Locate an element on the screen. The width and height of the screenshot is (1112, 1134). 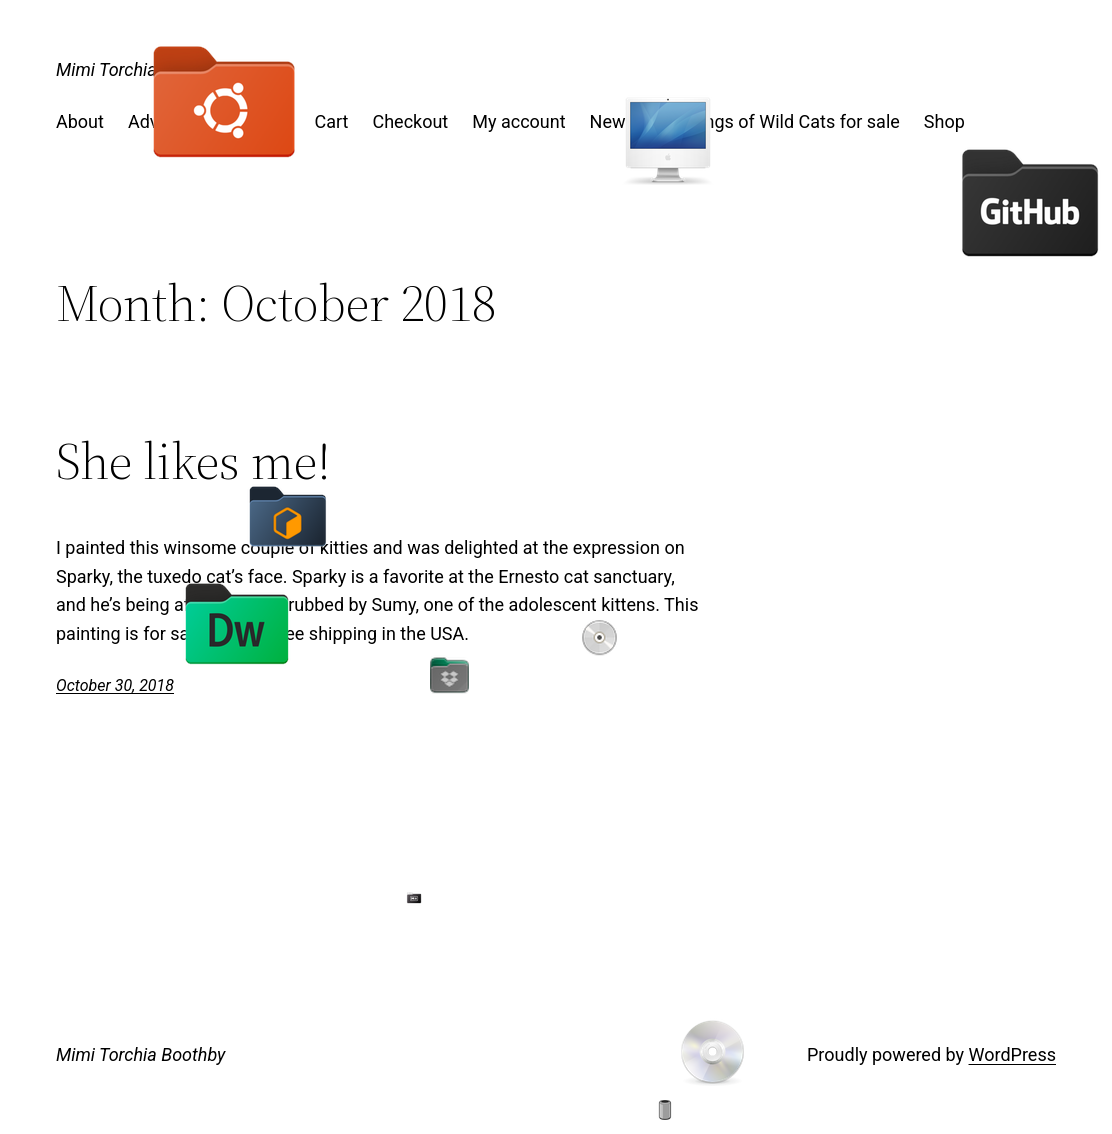
folder containing Adobe Dreamweaver project files is located at coordinates (236, 626).